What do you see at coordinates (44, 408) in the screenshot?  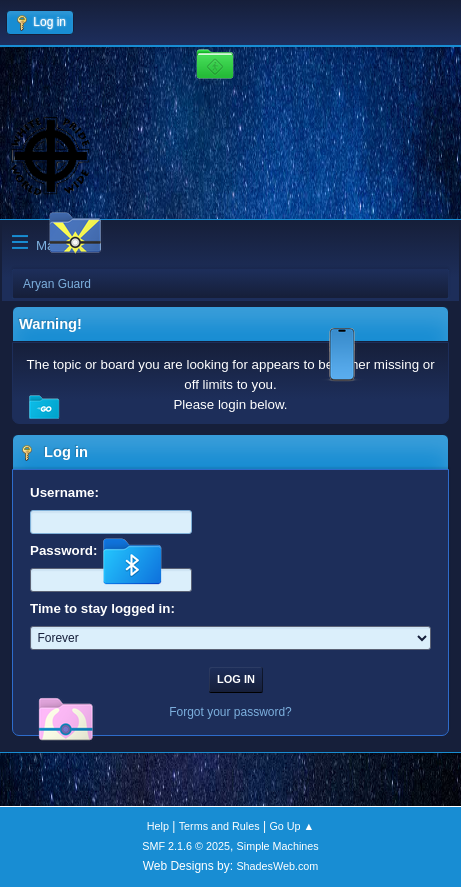 I see `open folder containing Go language projects` at bounding box center [44, 408].